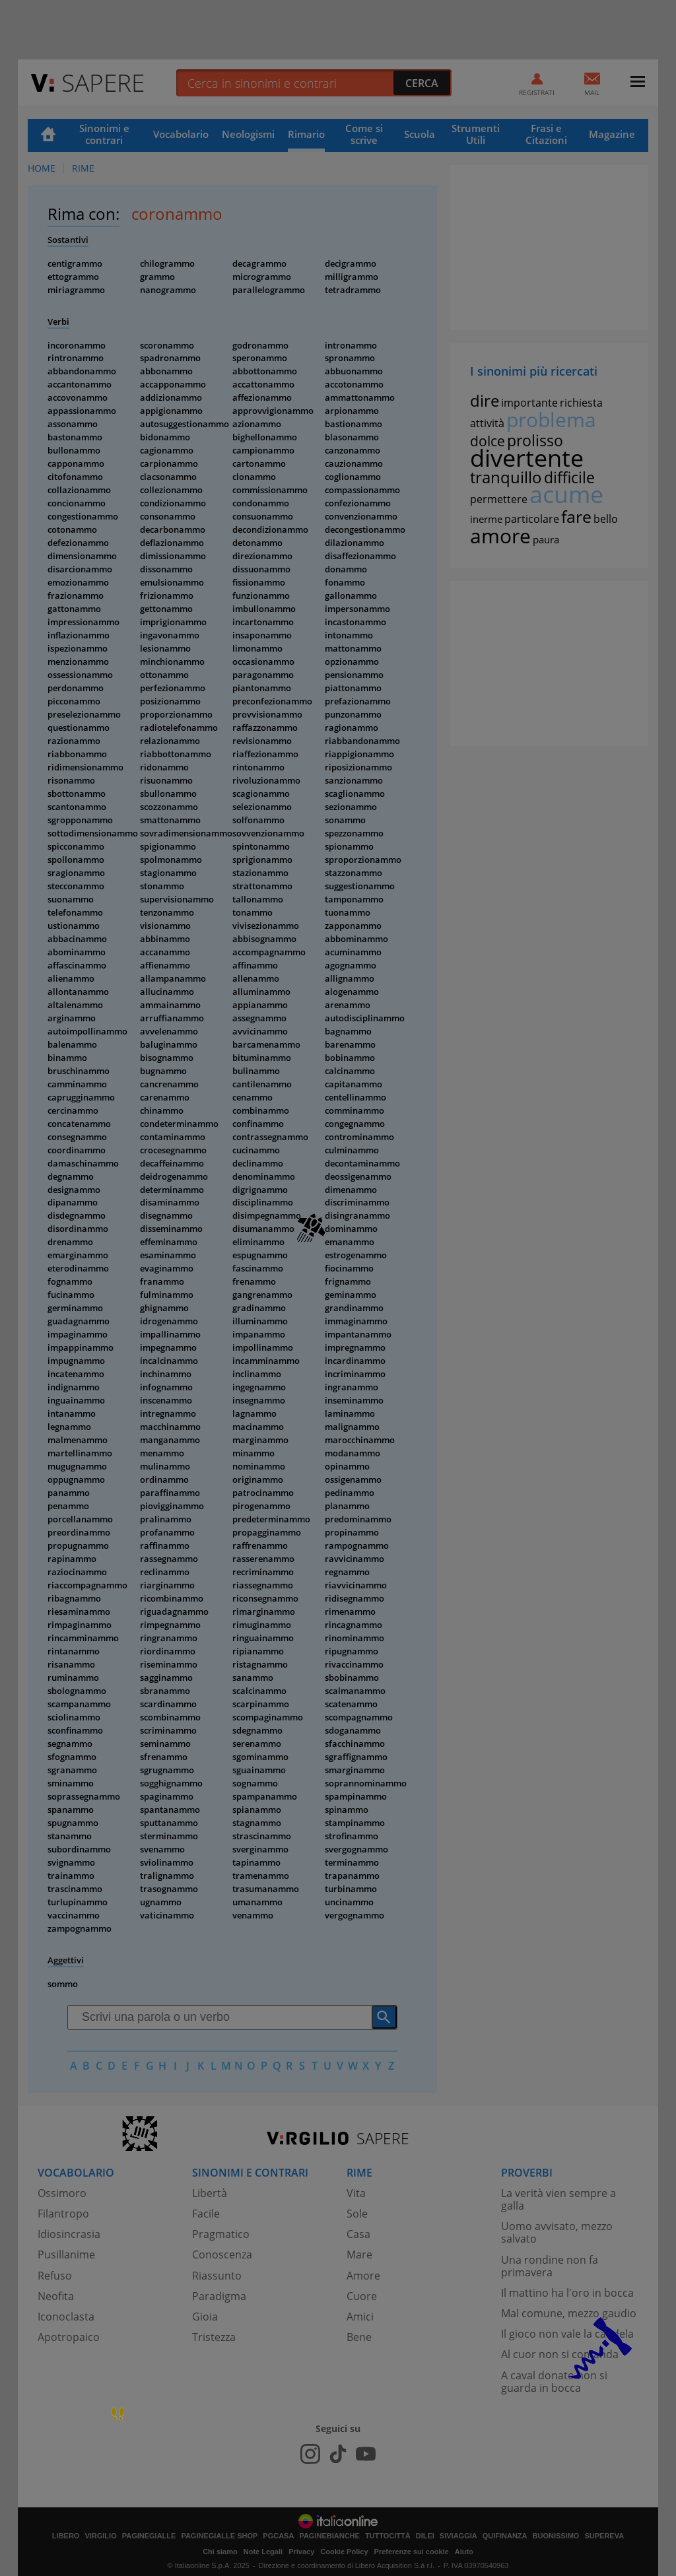 The width and height of the screenshot is (676, 2576). Describe the element at coordinates (118, 2414) in the screenshot. I see `view walking directions or route history` at that location.